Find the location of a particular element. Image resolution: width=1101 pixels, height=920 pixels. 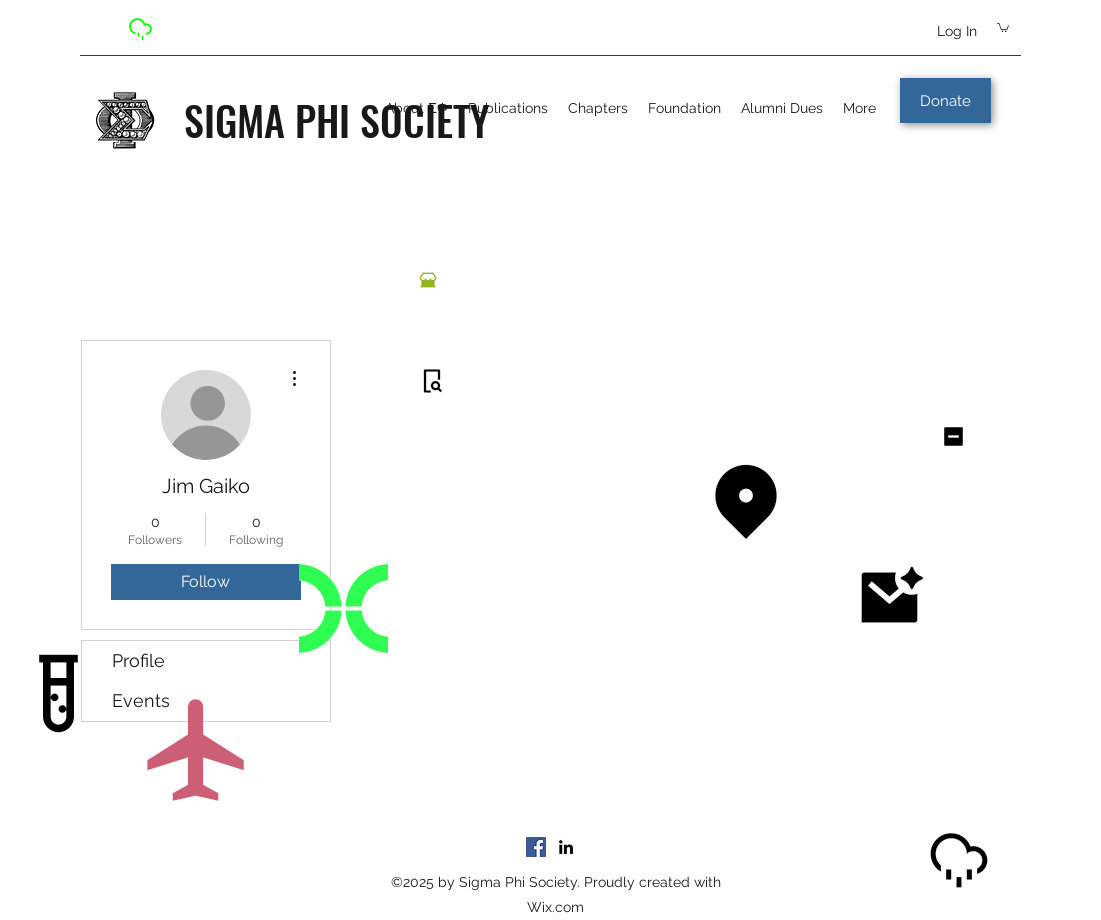

open the store or marketplace is located at coordinates (428, 280).